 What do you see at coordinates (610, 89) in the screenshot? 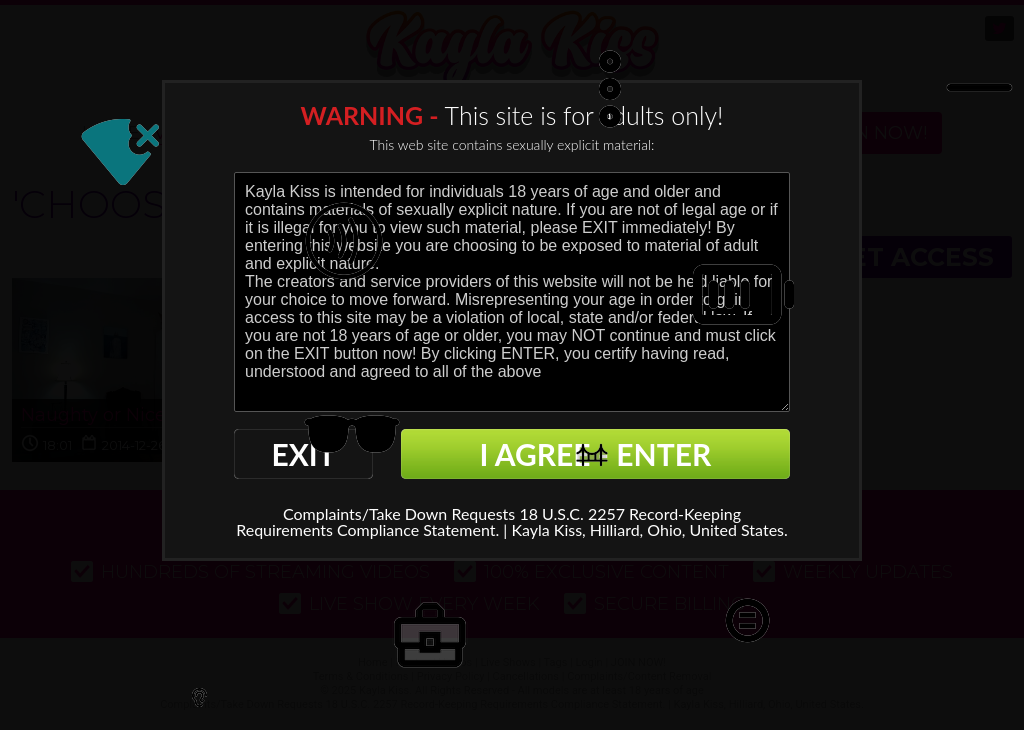
I see `open more options menu` at bounding box center [610, 89].